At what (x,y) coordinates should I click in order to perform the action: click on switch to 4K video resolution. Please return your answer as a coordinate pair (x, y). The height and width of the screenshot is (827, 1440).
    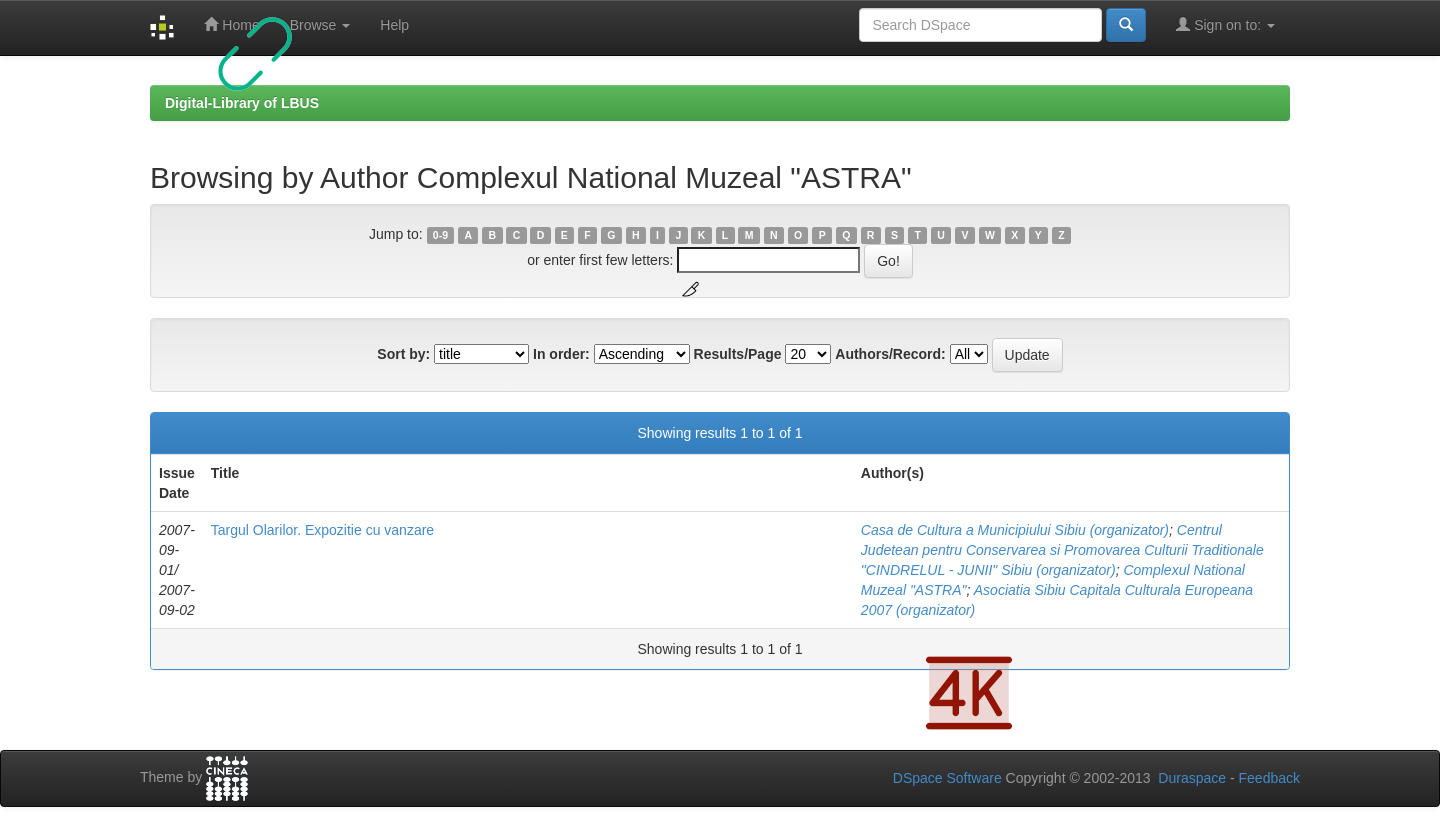
    Looking at the image, I should click on (969, 693).